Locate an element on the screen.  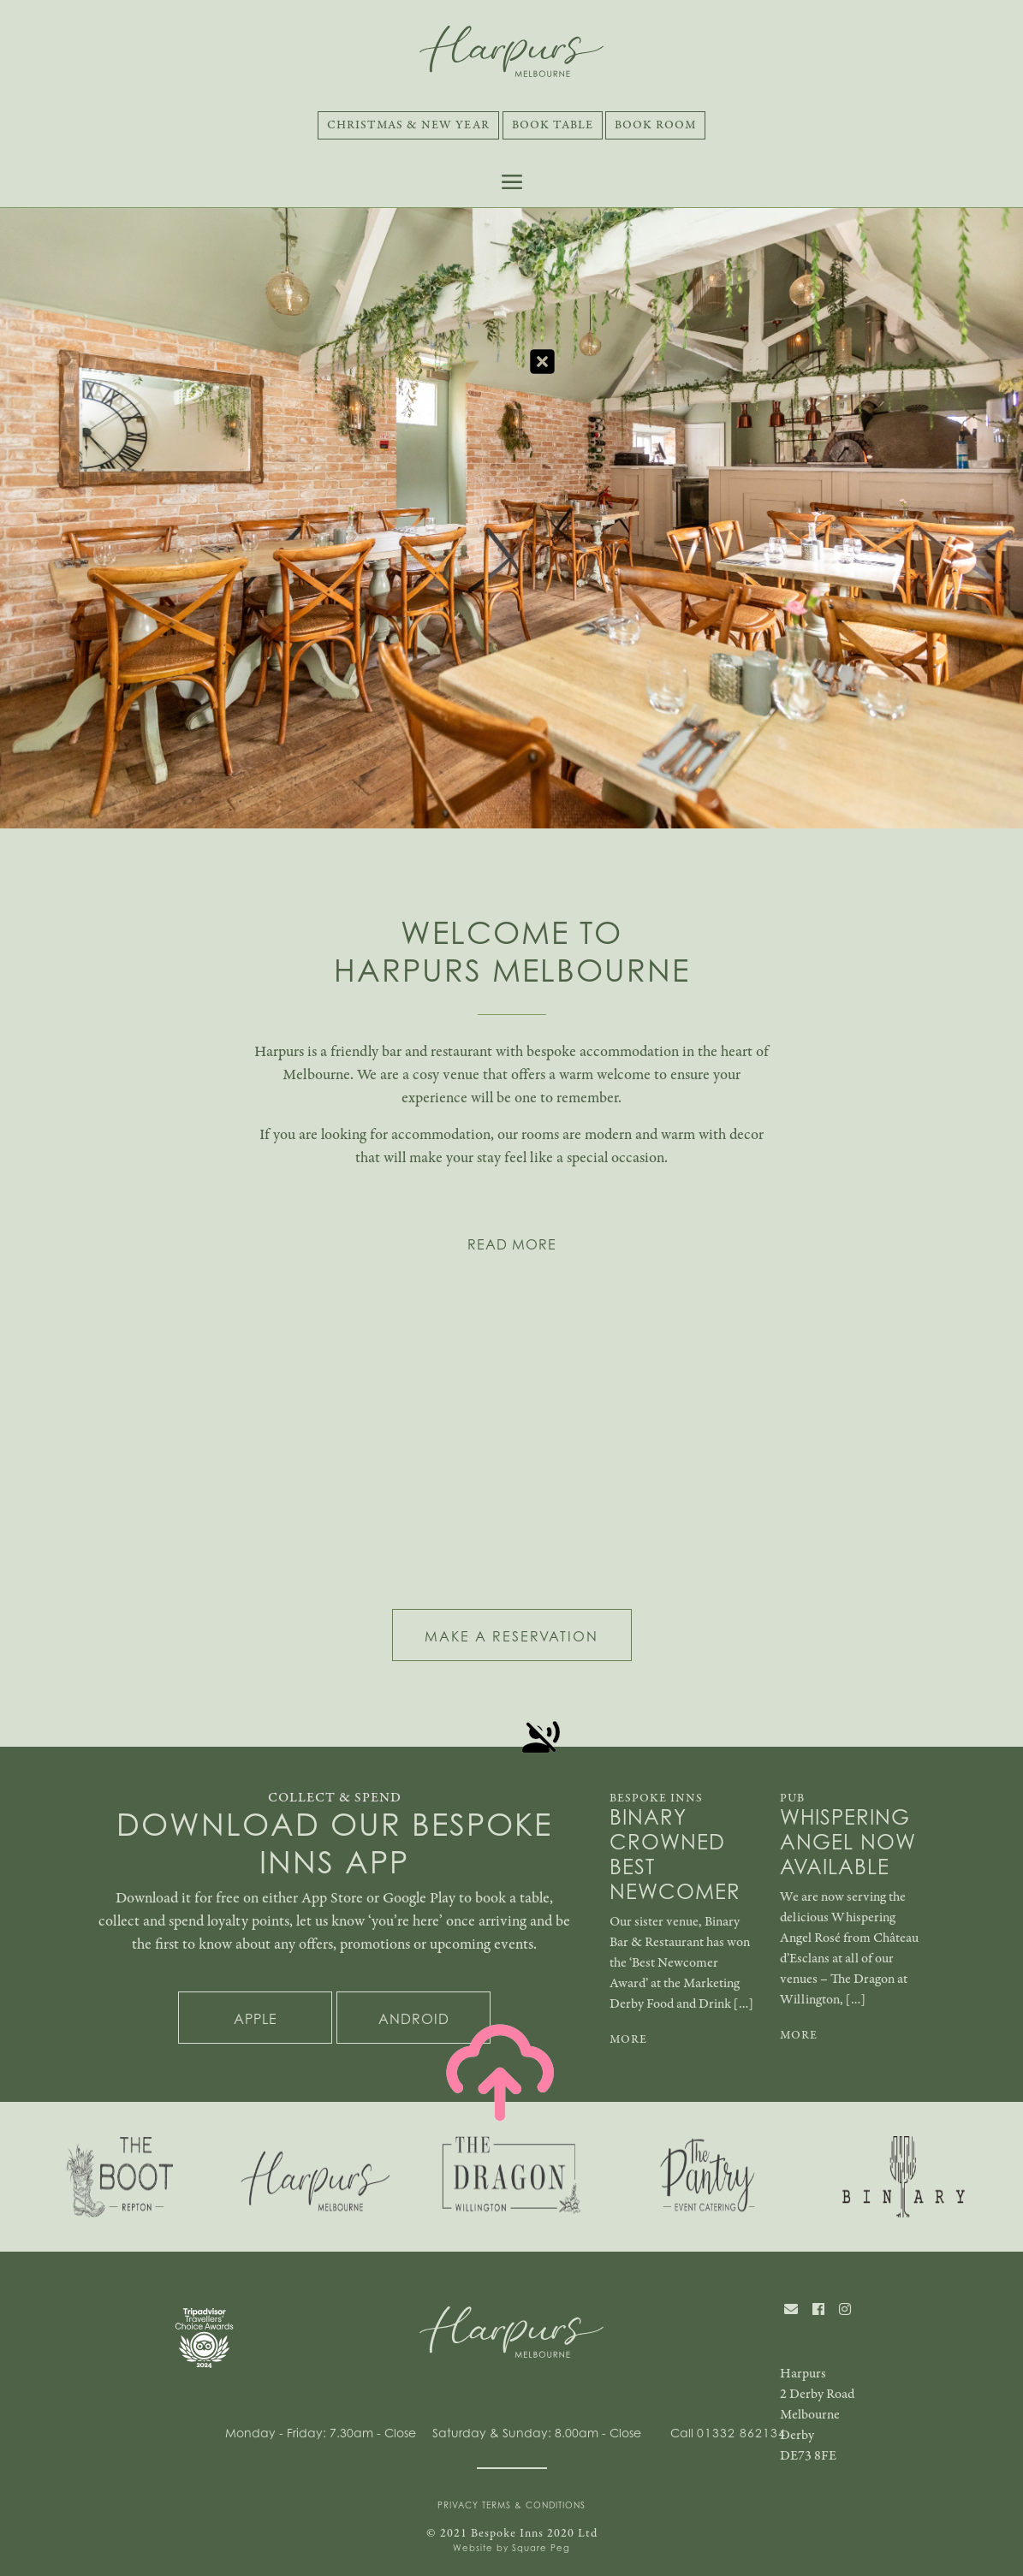
mute voice narration or screen reader is located at coordinates (541, 1737).